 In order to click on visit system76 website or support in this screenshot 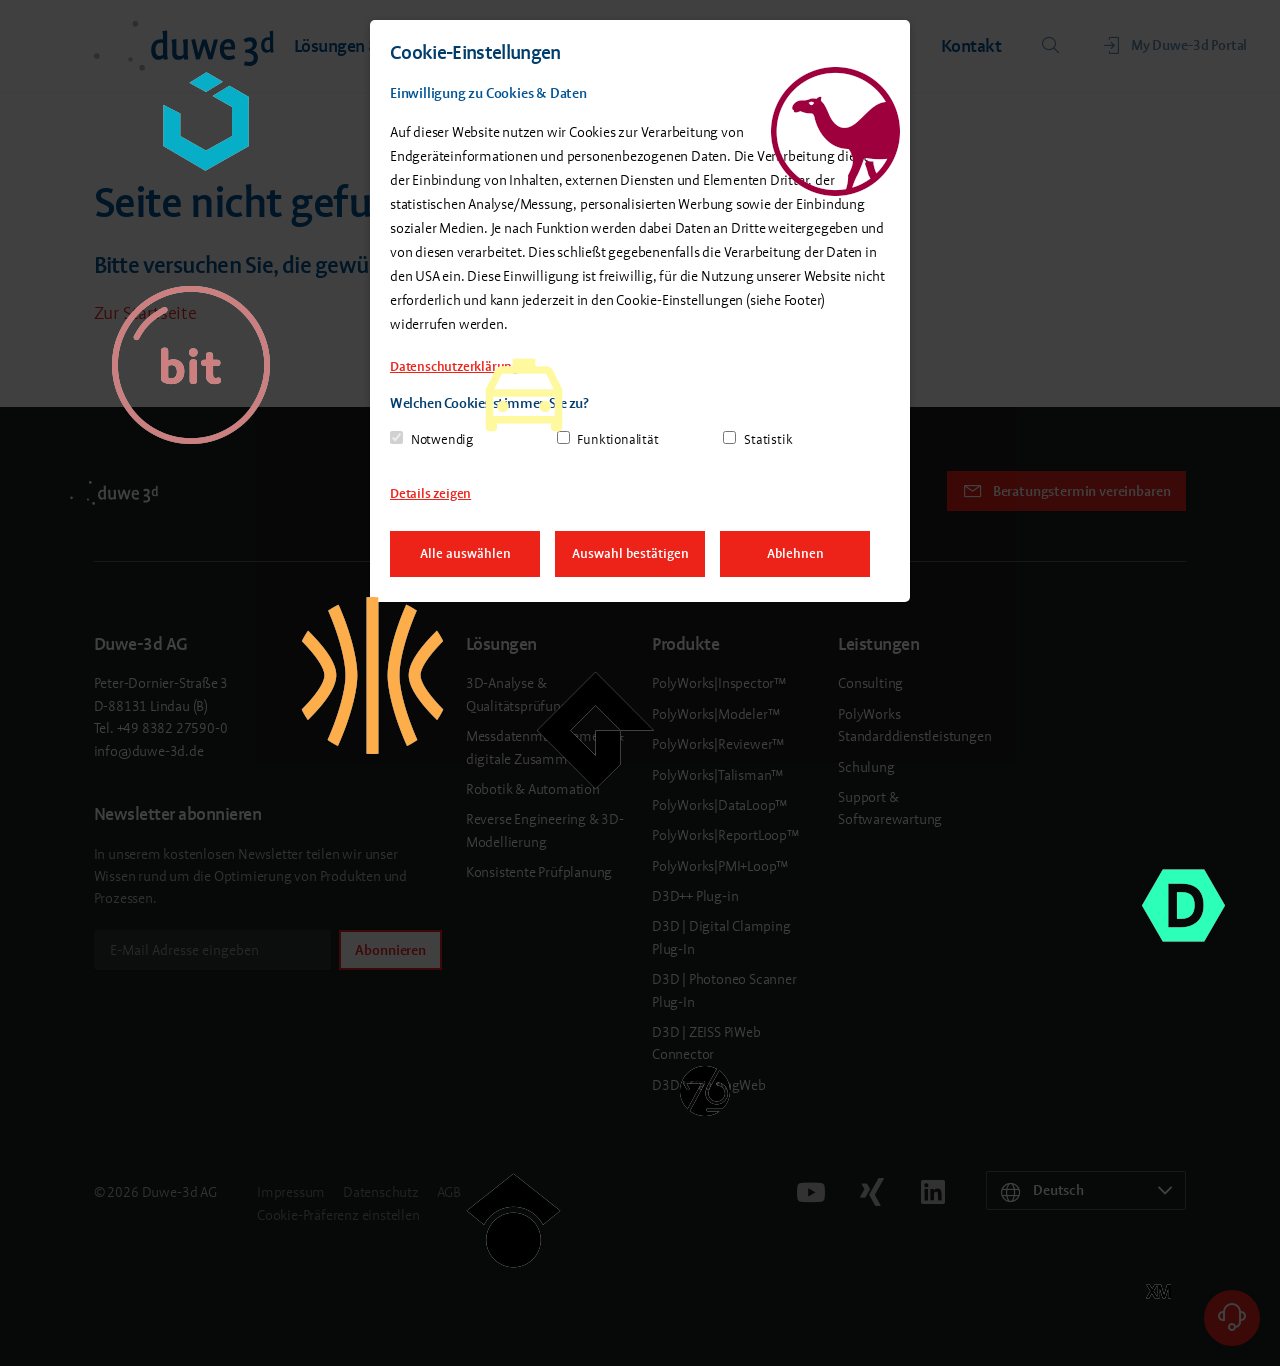, I will do `click(705, 1091)`.